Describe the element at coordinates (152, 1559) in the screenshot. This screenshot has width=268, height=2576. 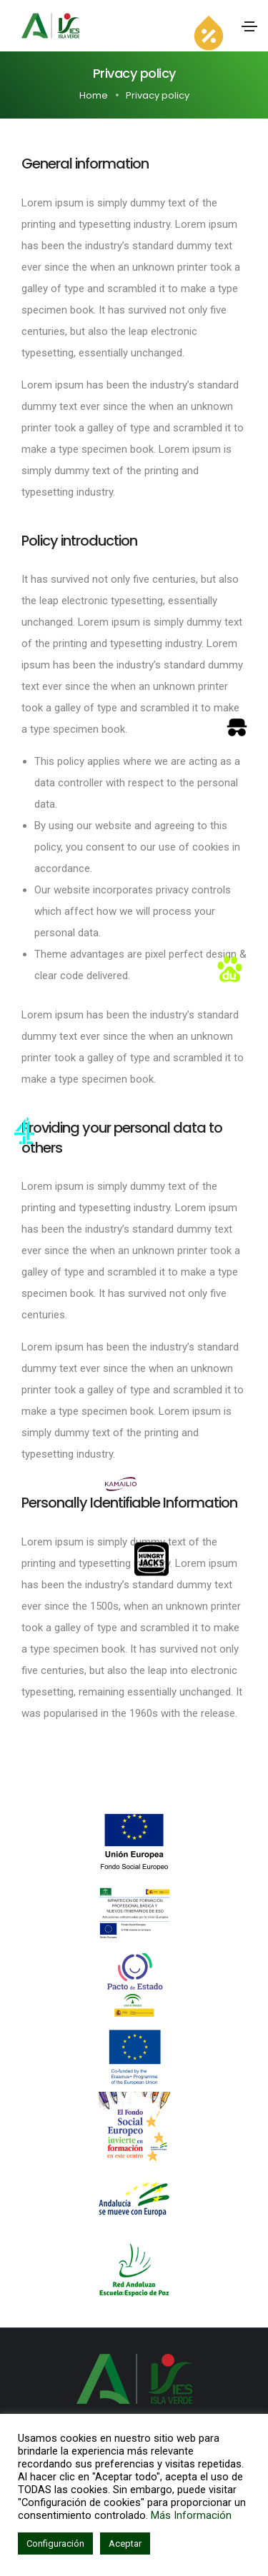
I see `open the Hungry Jack's app` at that location.